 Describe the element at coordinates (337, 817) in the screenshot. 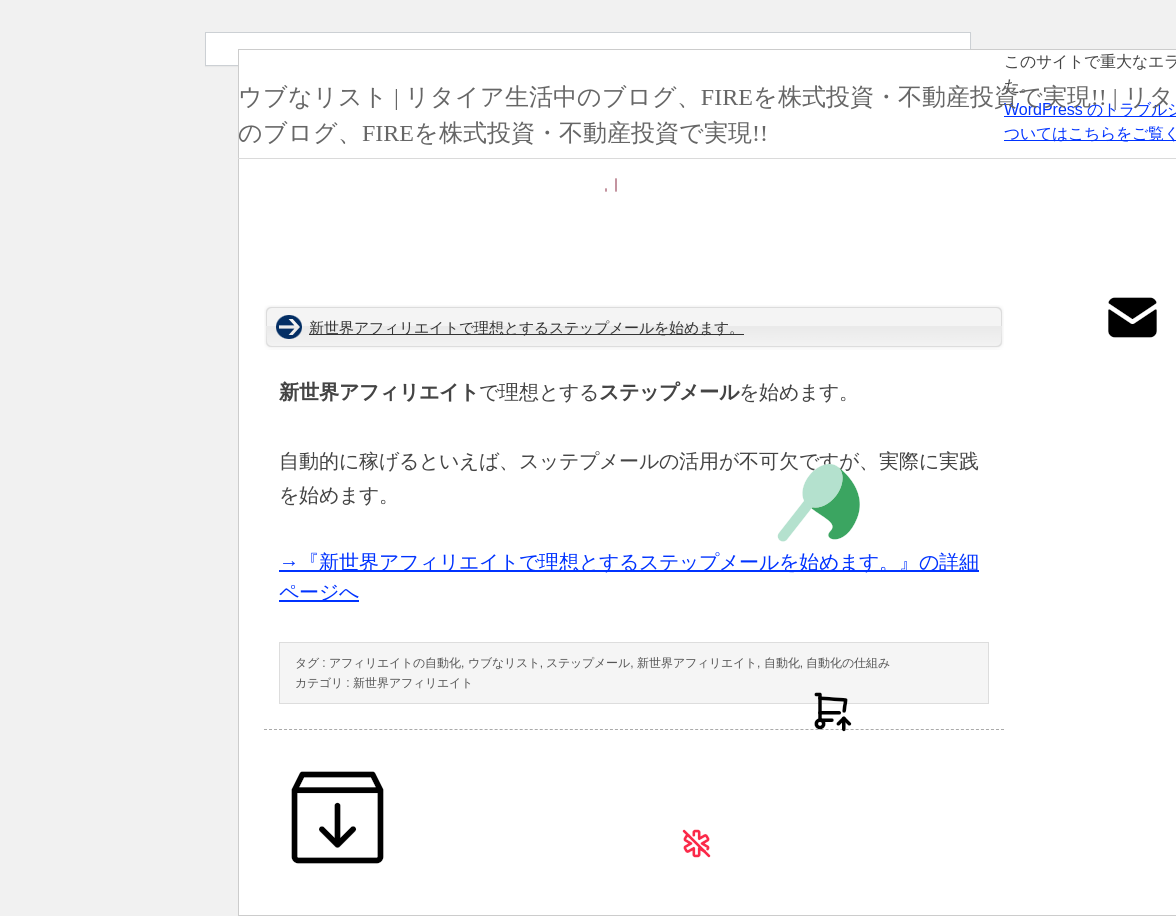

I see `download to storage or archive` at that location.